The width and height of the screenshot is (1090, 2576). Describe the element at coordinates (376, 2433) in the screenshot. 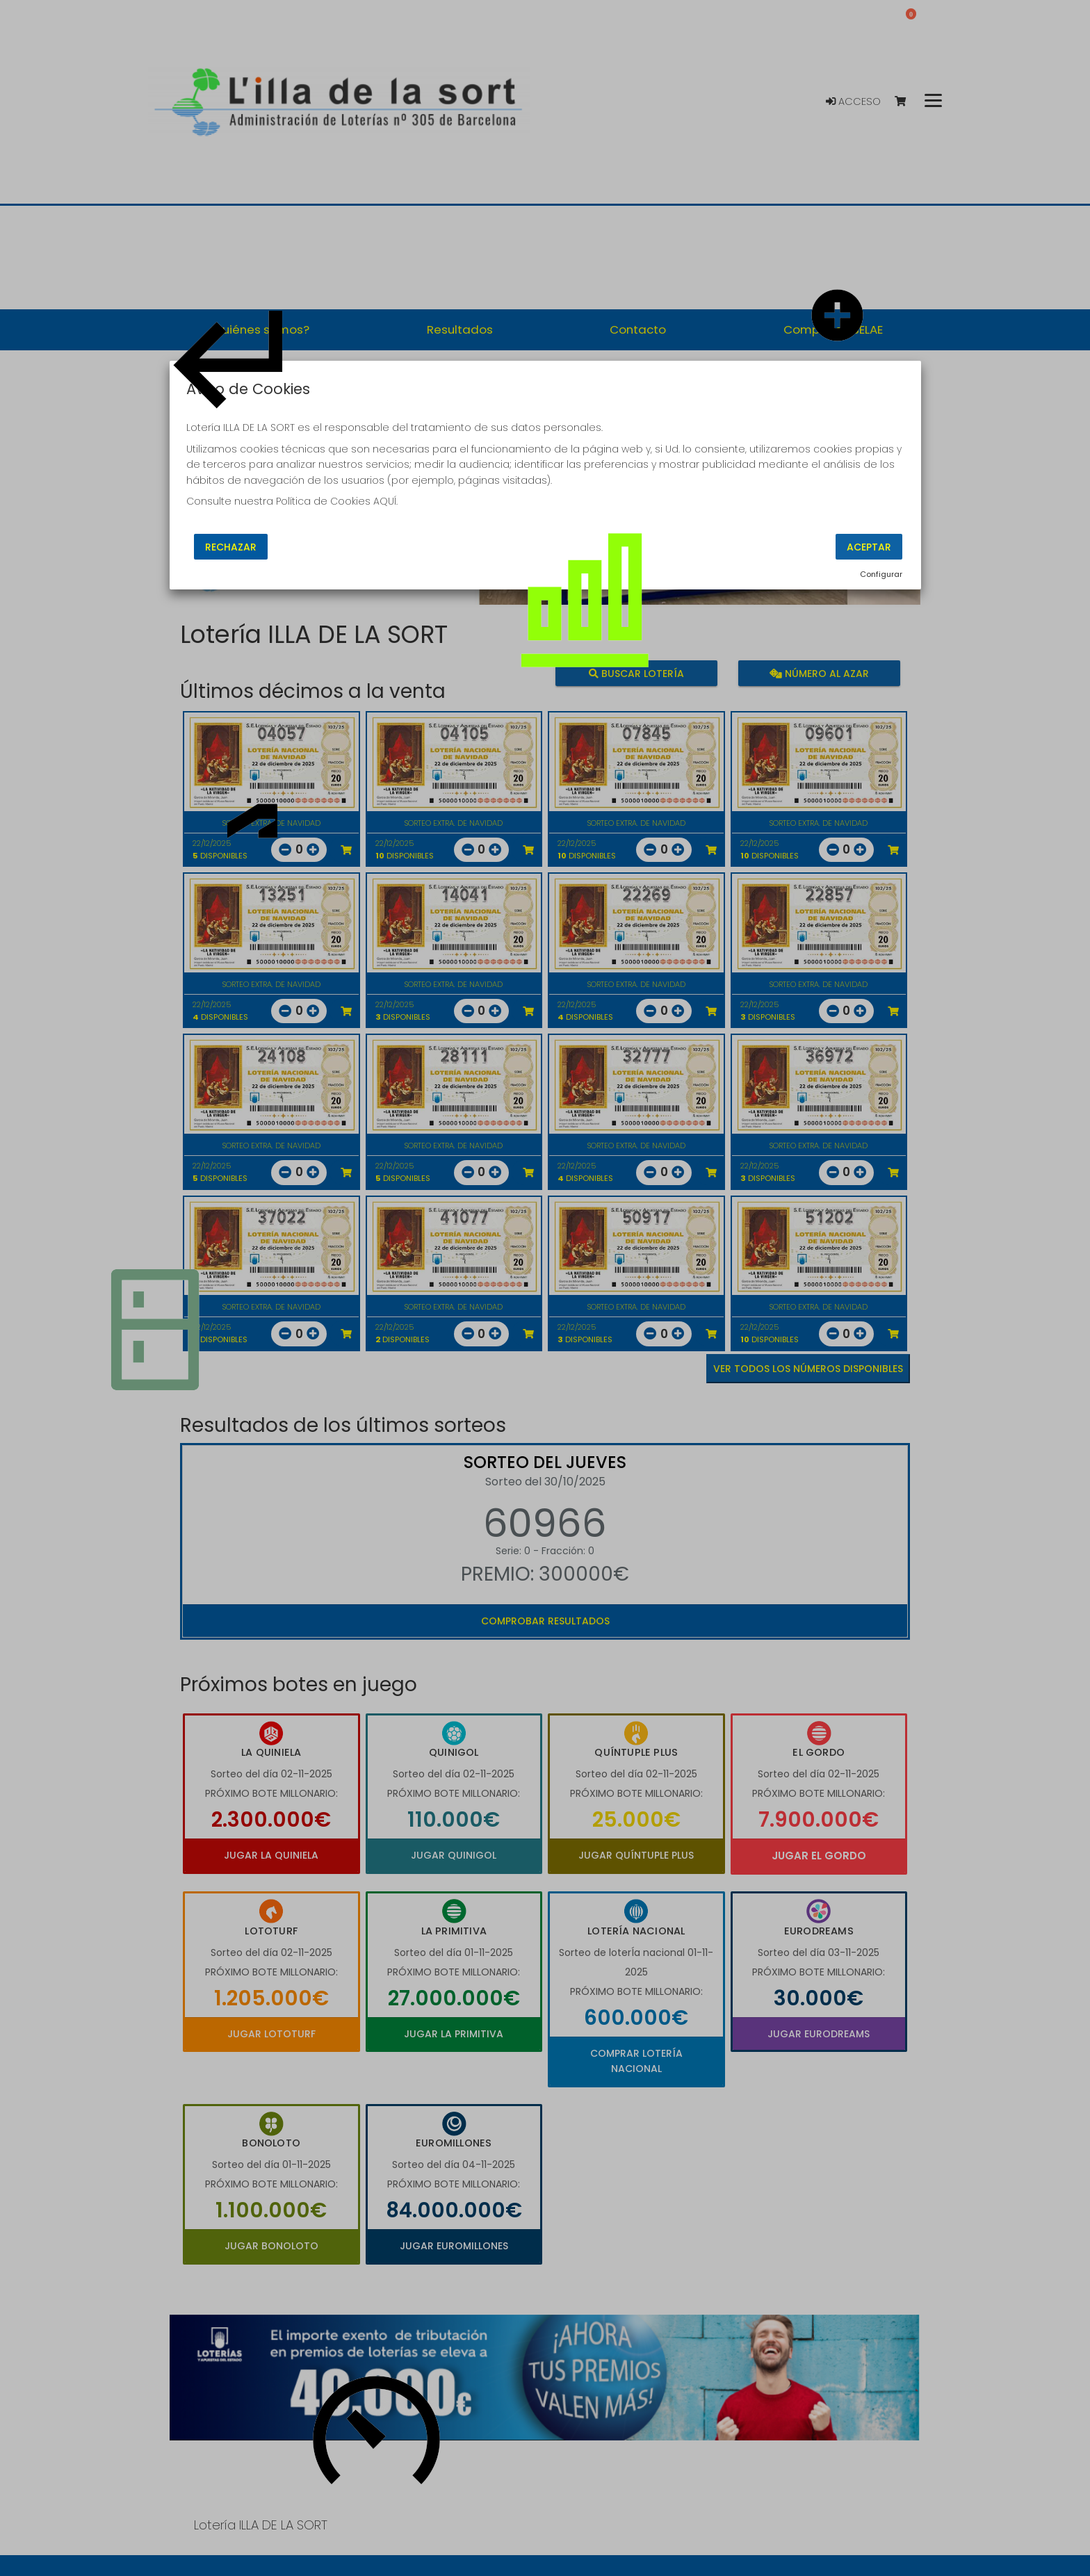

I see `reduce playback speed` at that location.